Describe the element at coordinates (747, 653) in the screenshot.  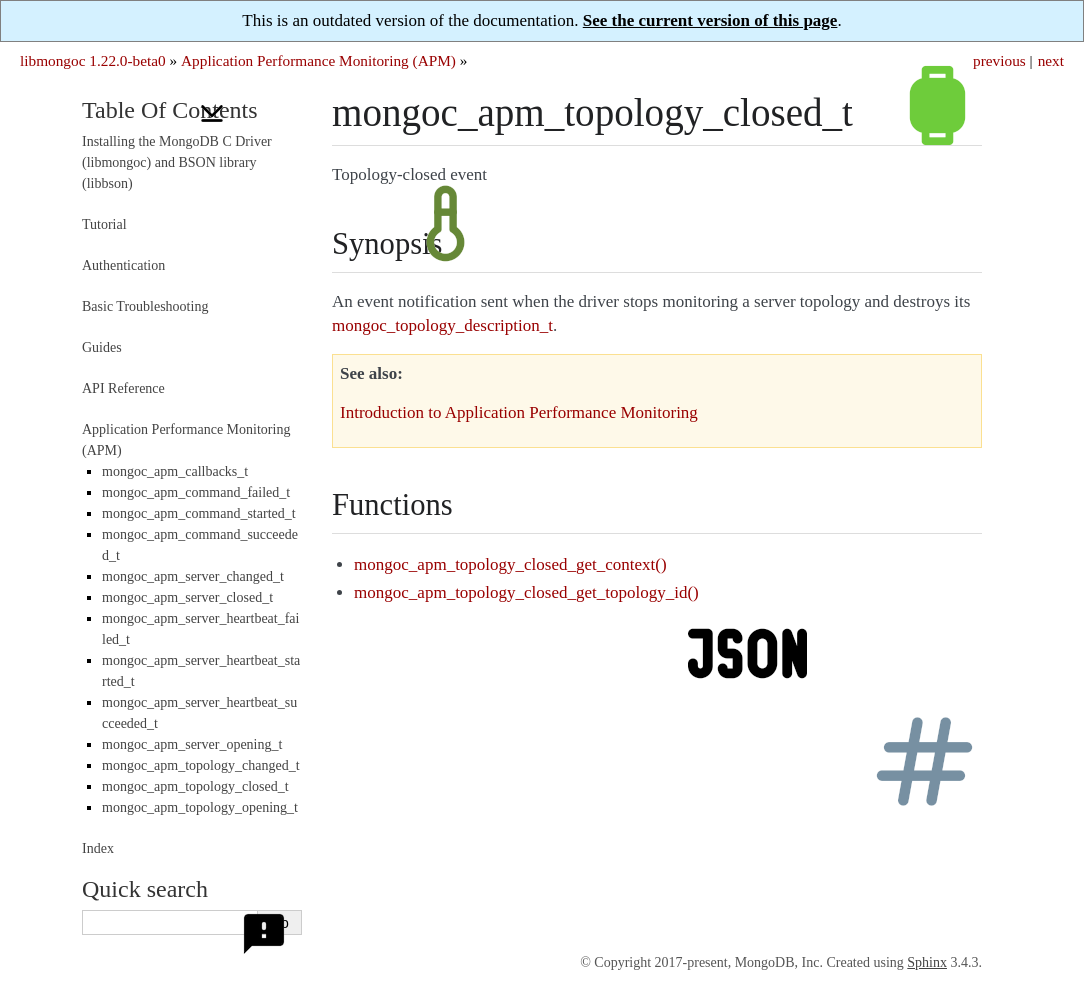
I see `view or edit JSON data` at that location.